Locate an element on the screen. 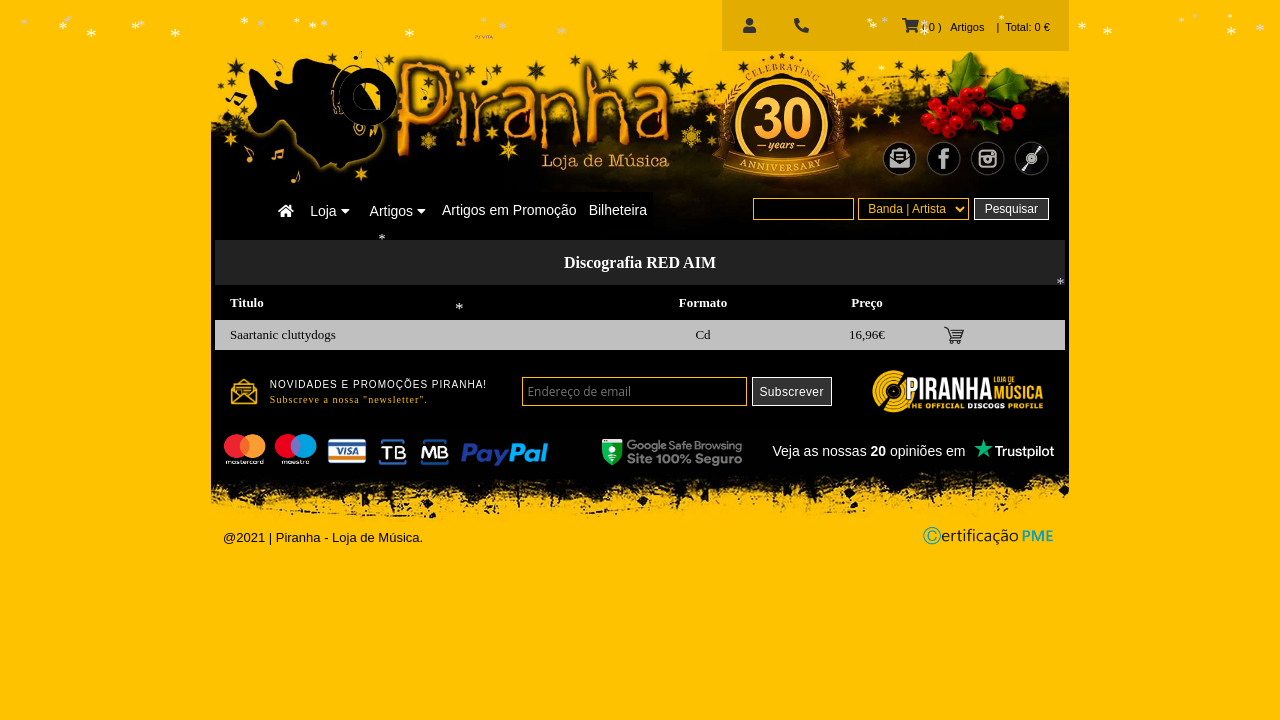  PlayStation Vita brand logo is located at coordinates (484, 37).